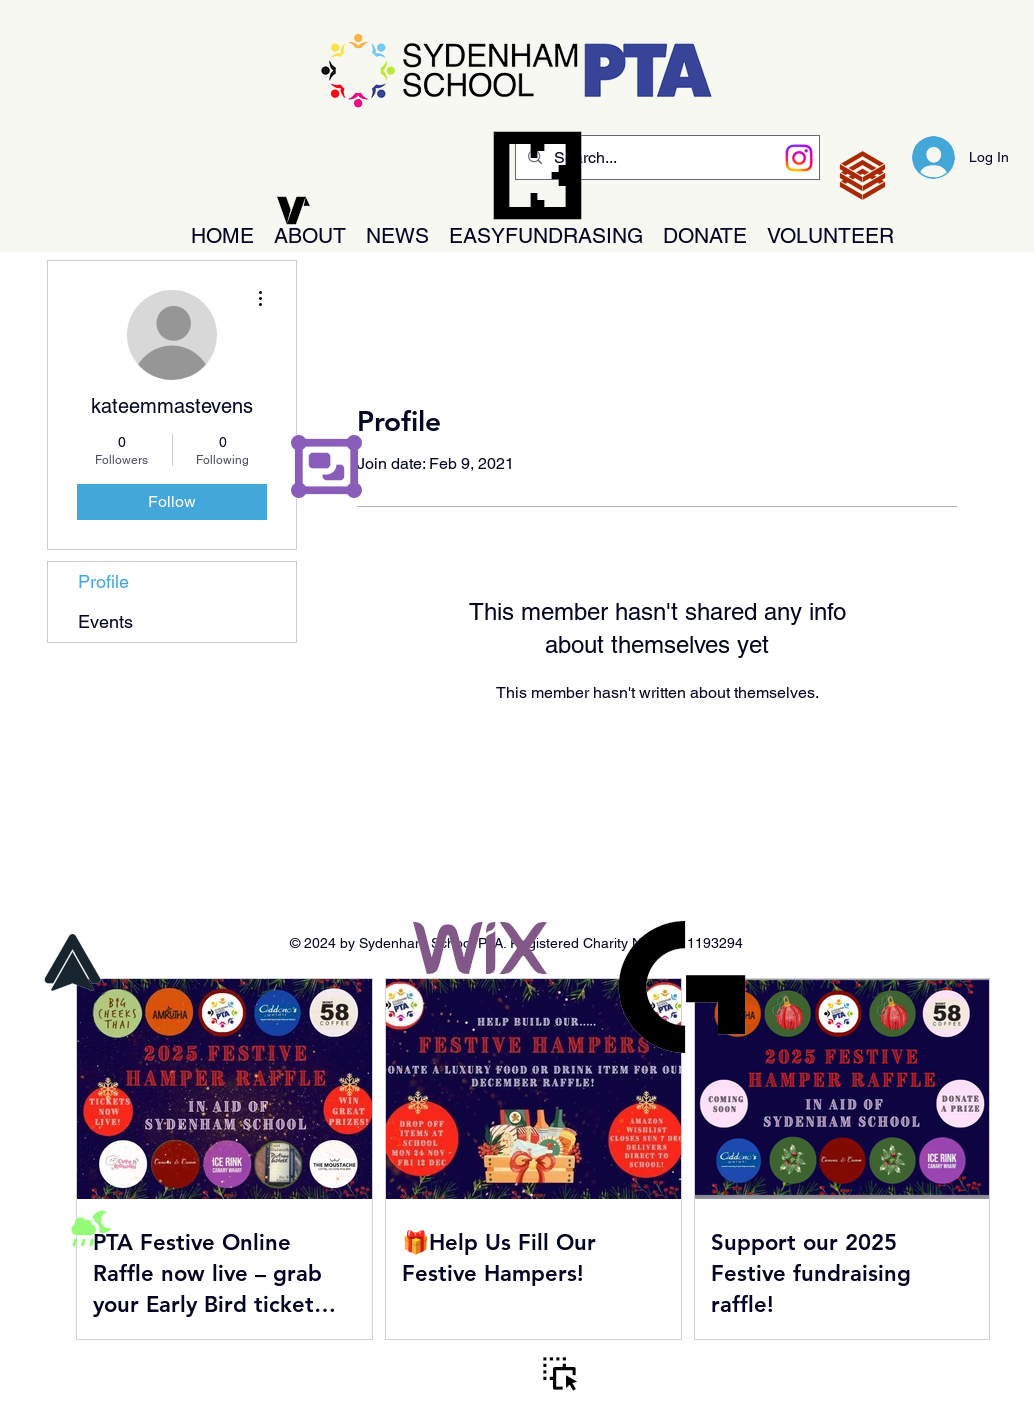 The height and width of the screenshot is (1409, 1034). Describe the element at coordinates (326, 466) in the screenshot. I see `group selected objects together` at that location.